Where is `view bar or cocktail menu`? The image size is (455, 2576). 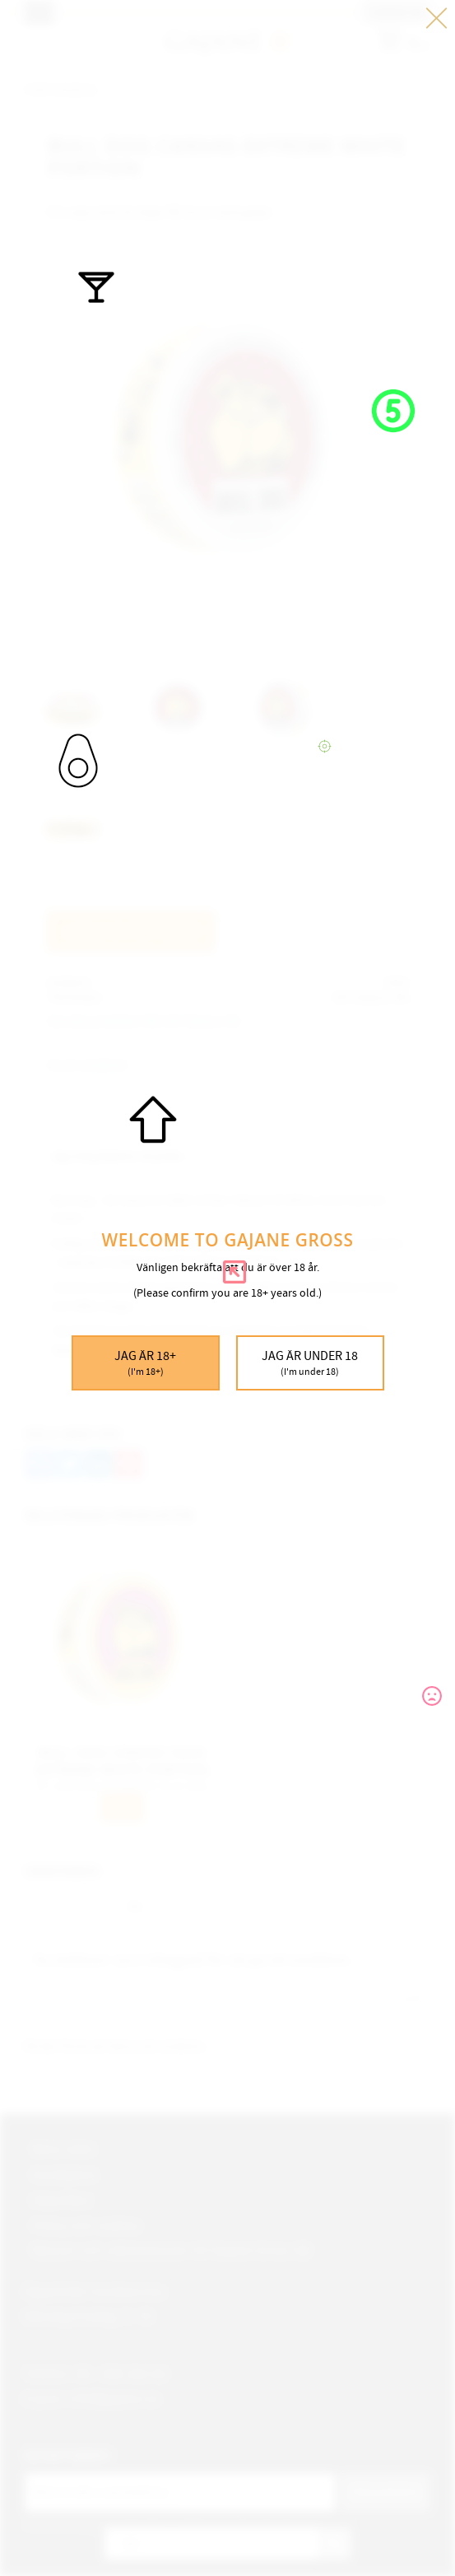
view bar or cocktail menu is located at coordinates (96, 287).